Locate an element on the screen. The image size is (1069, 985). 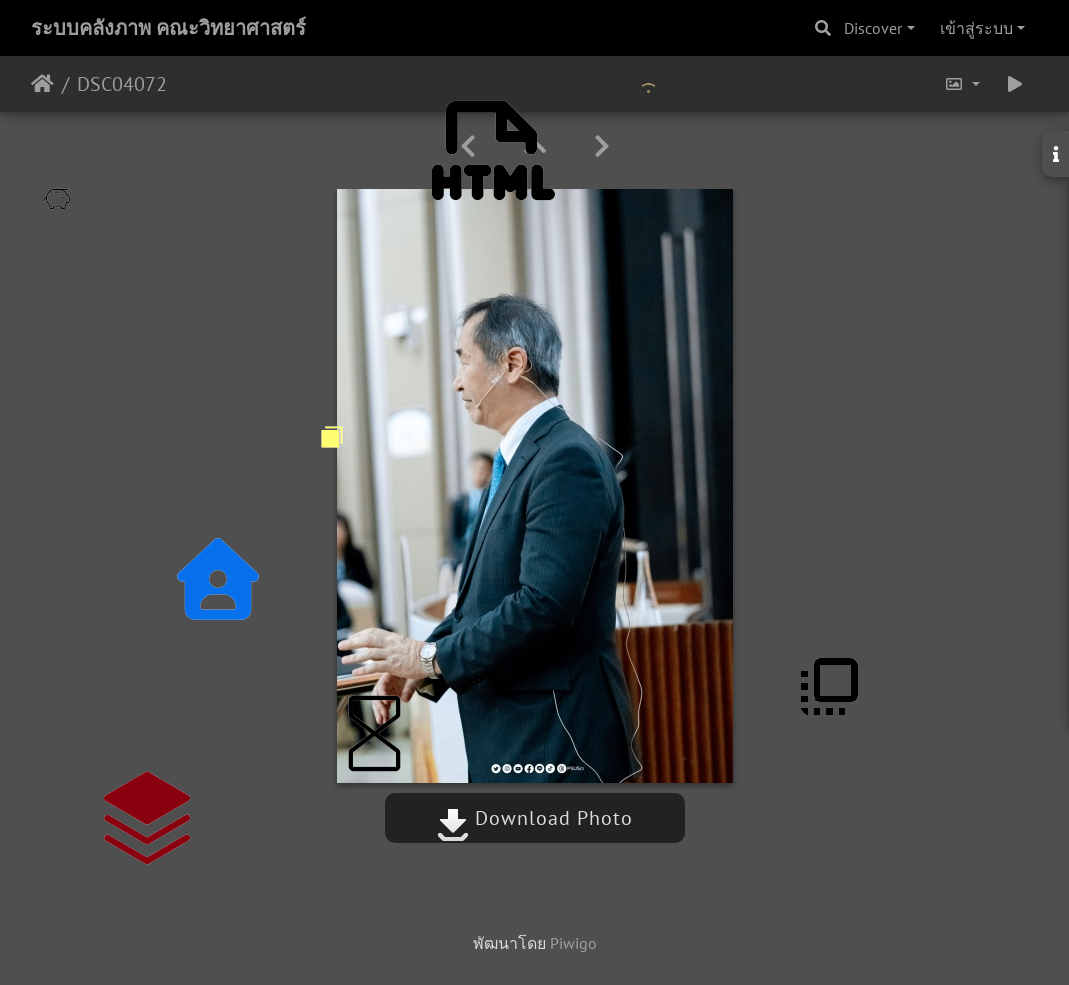
indicates weak wifi signal strength is located at coordinates (648, 80).